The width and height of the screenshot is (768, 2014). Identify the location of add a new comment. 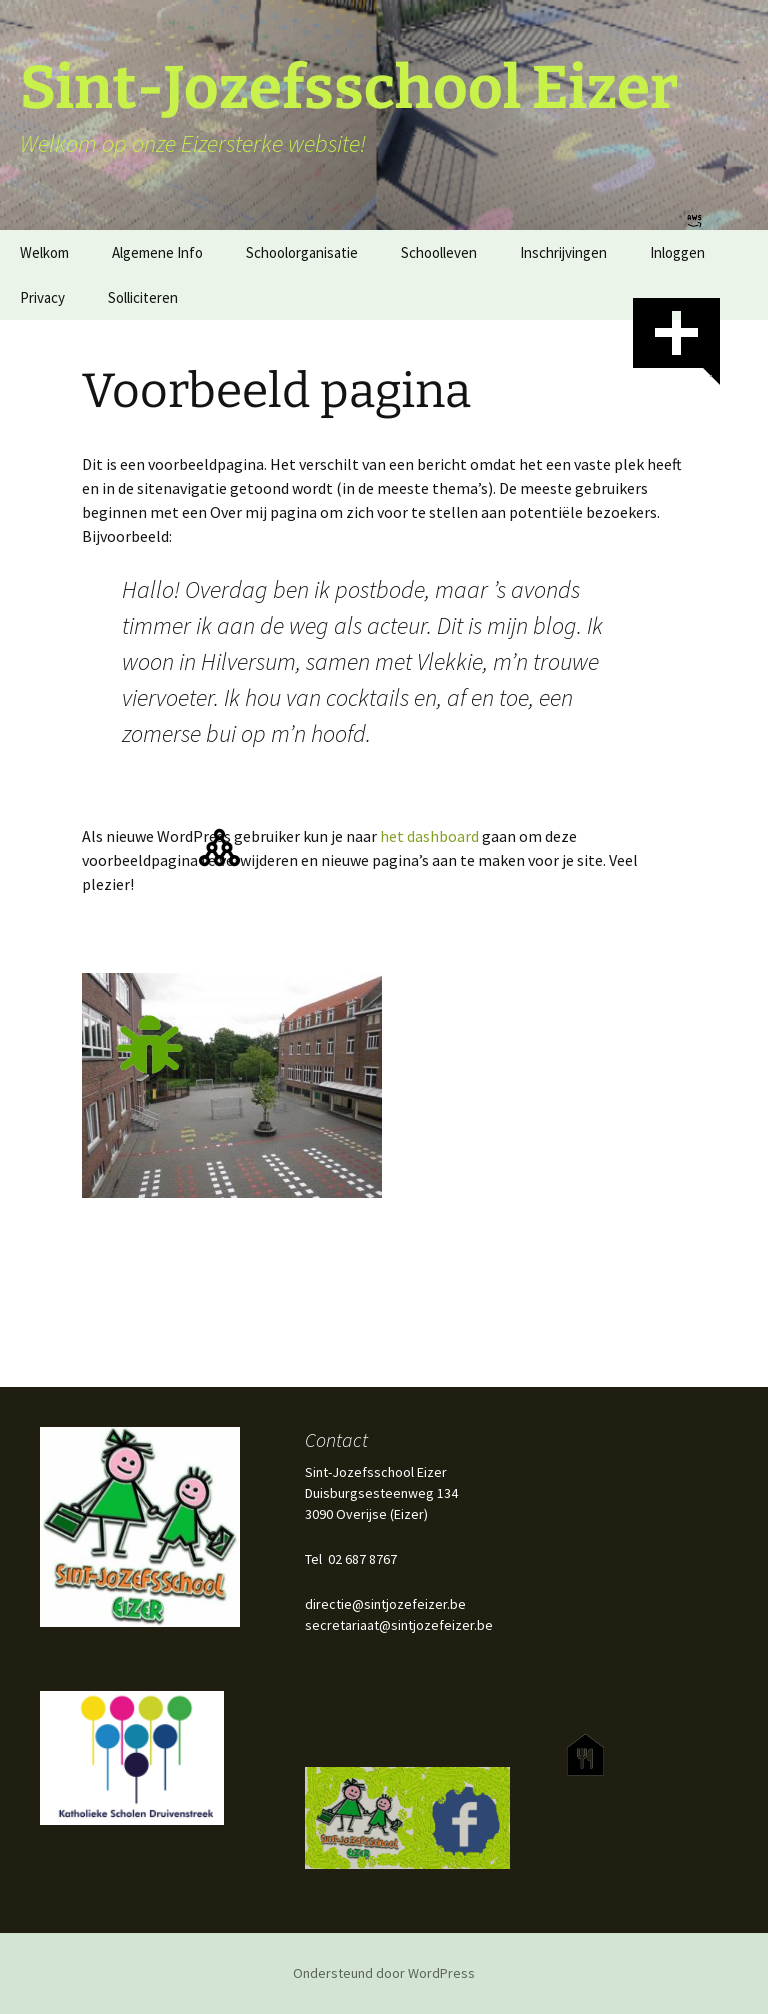
(676, 341).